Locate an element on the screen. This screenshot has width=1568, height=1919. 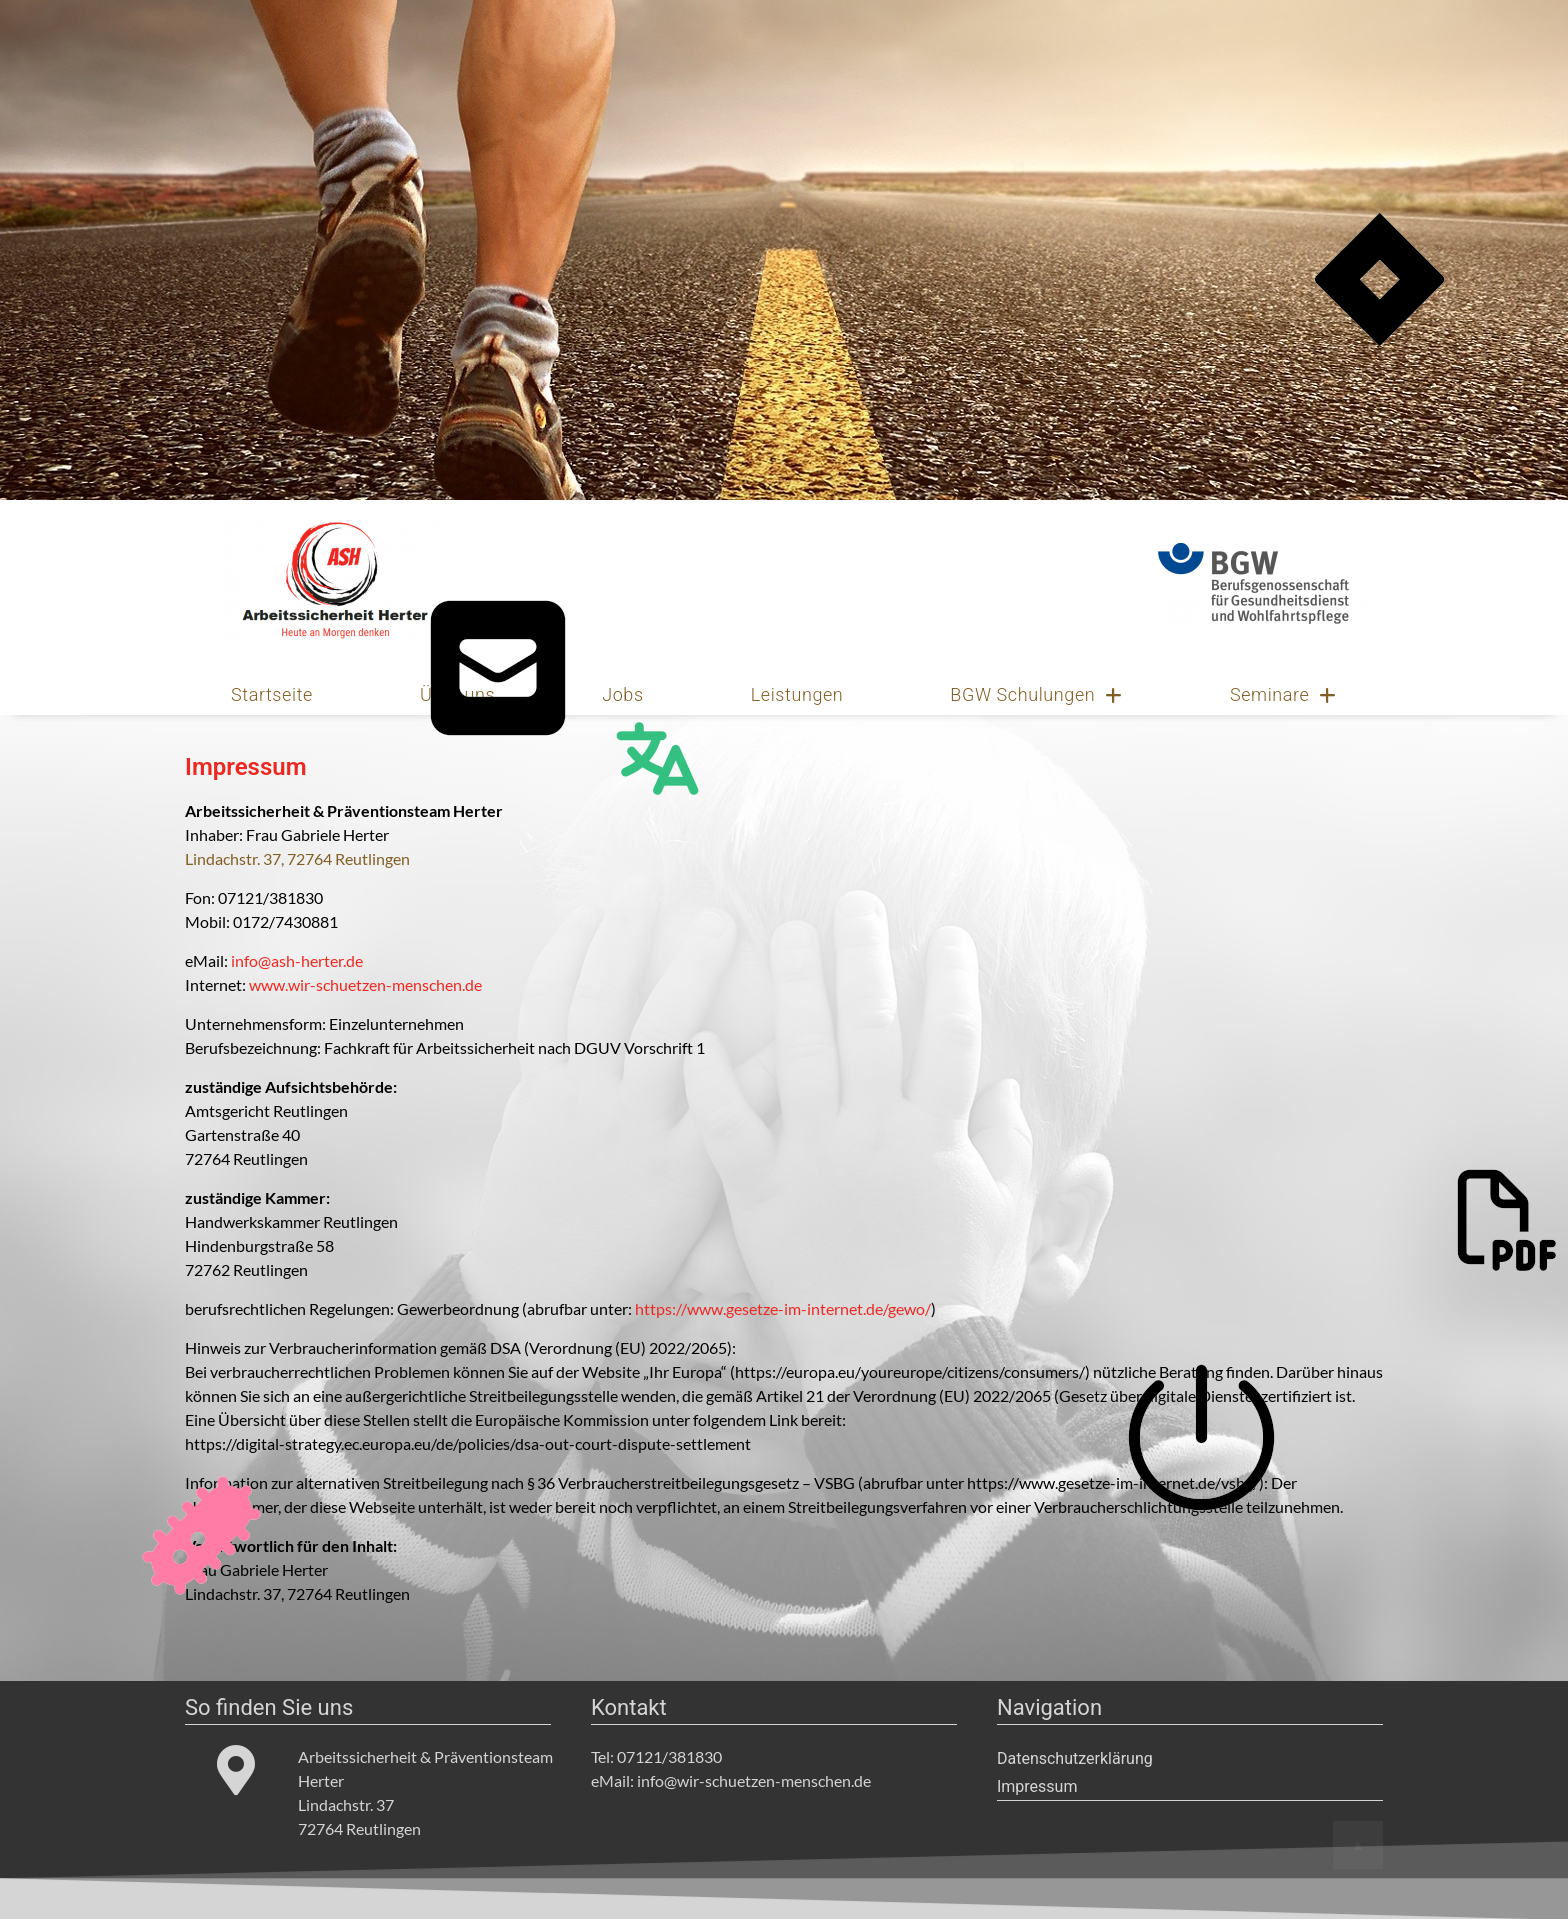
open Jira project management is located at coordinates (1379, 279).